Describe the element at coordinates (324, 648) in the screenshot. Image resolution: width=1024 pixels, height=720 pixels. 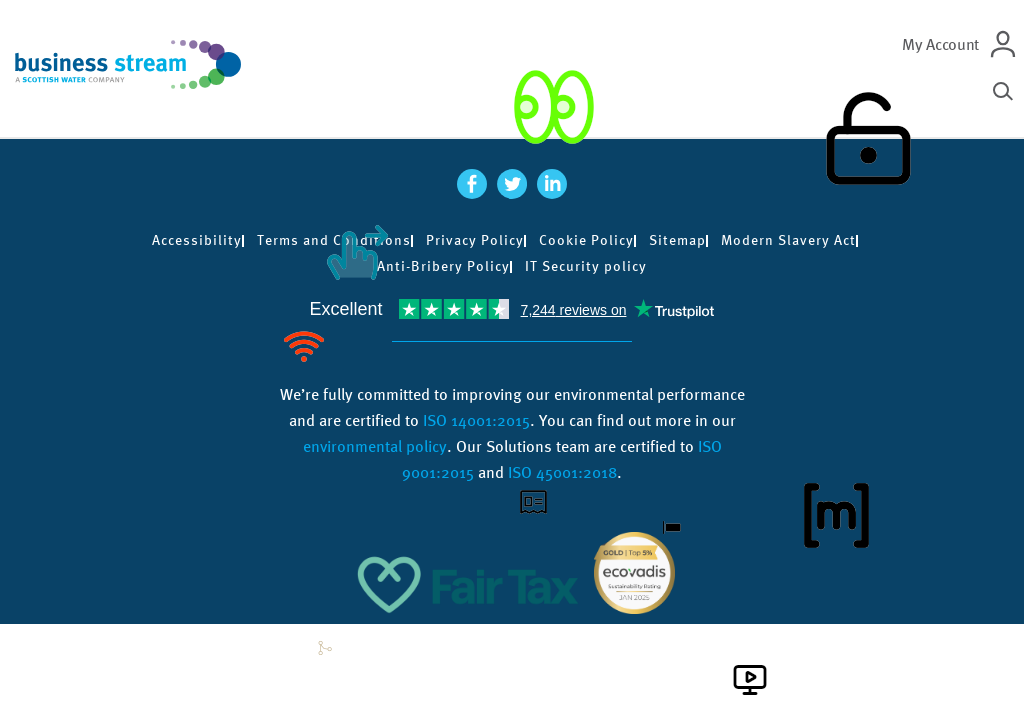
I see `merge branches in version control` at that location.